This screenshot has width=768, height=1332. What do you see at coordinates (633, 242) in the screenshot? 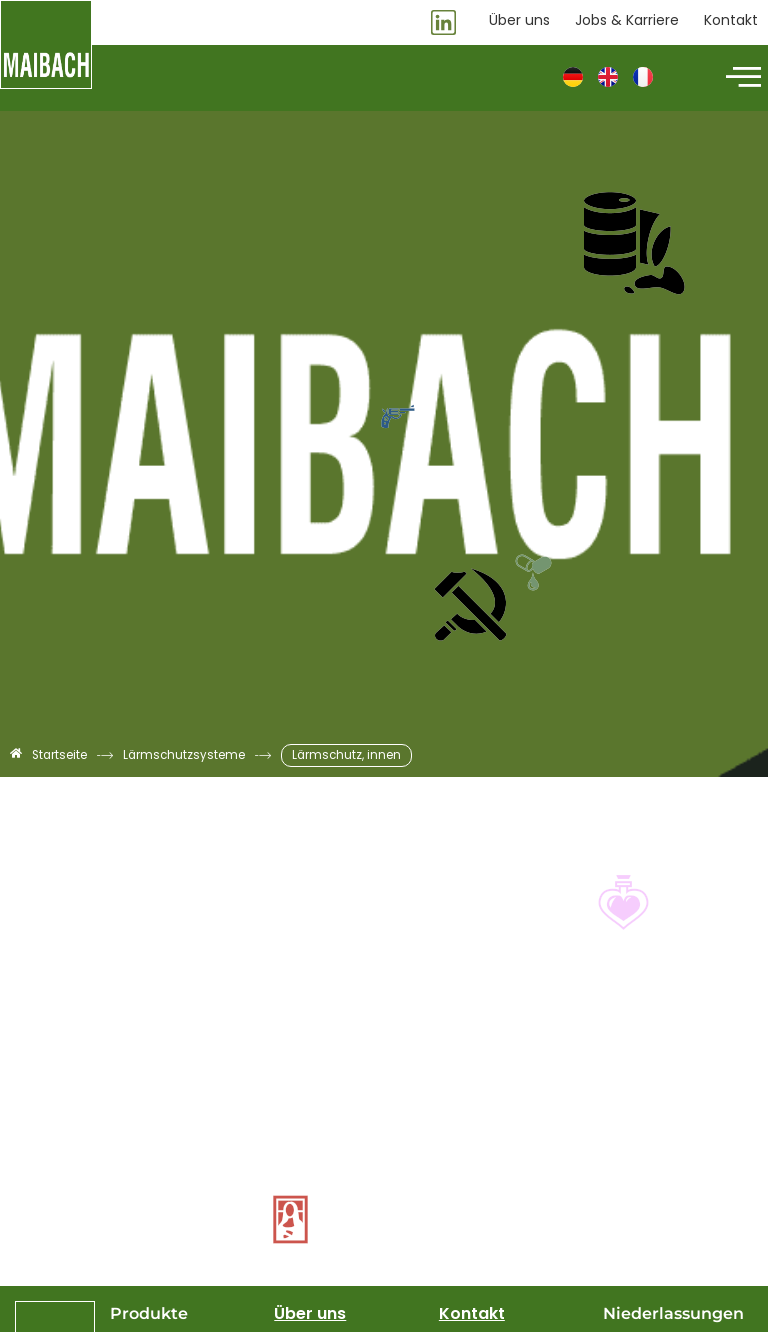
I see `indicates a leaking or damaged container` at bounding box center [633, 242].